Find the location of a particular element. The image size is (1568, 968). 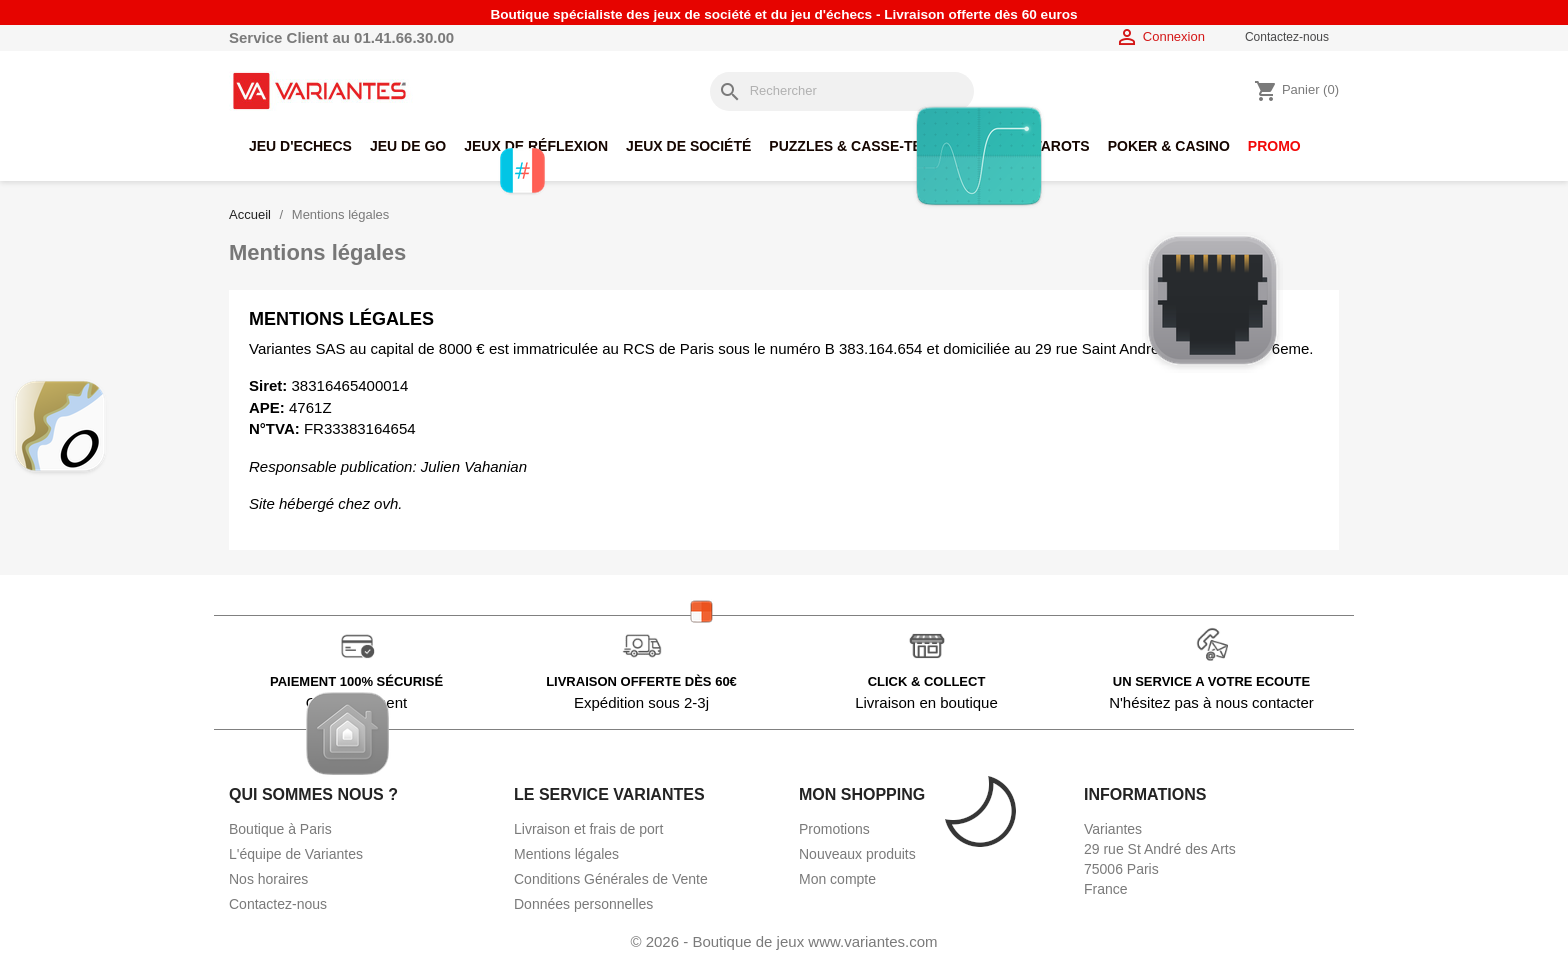

open opencpn marine navigation app is located at coordinates (60, 426).